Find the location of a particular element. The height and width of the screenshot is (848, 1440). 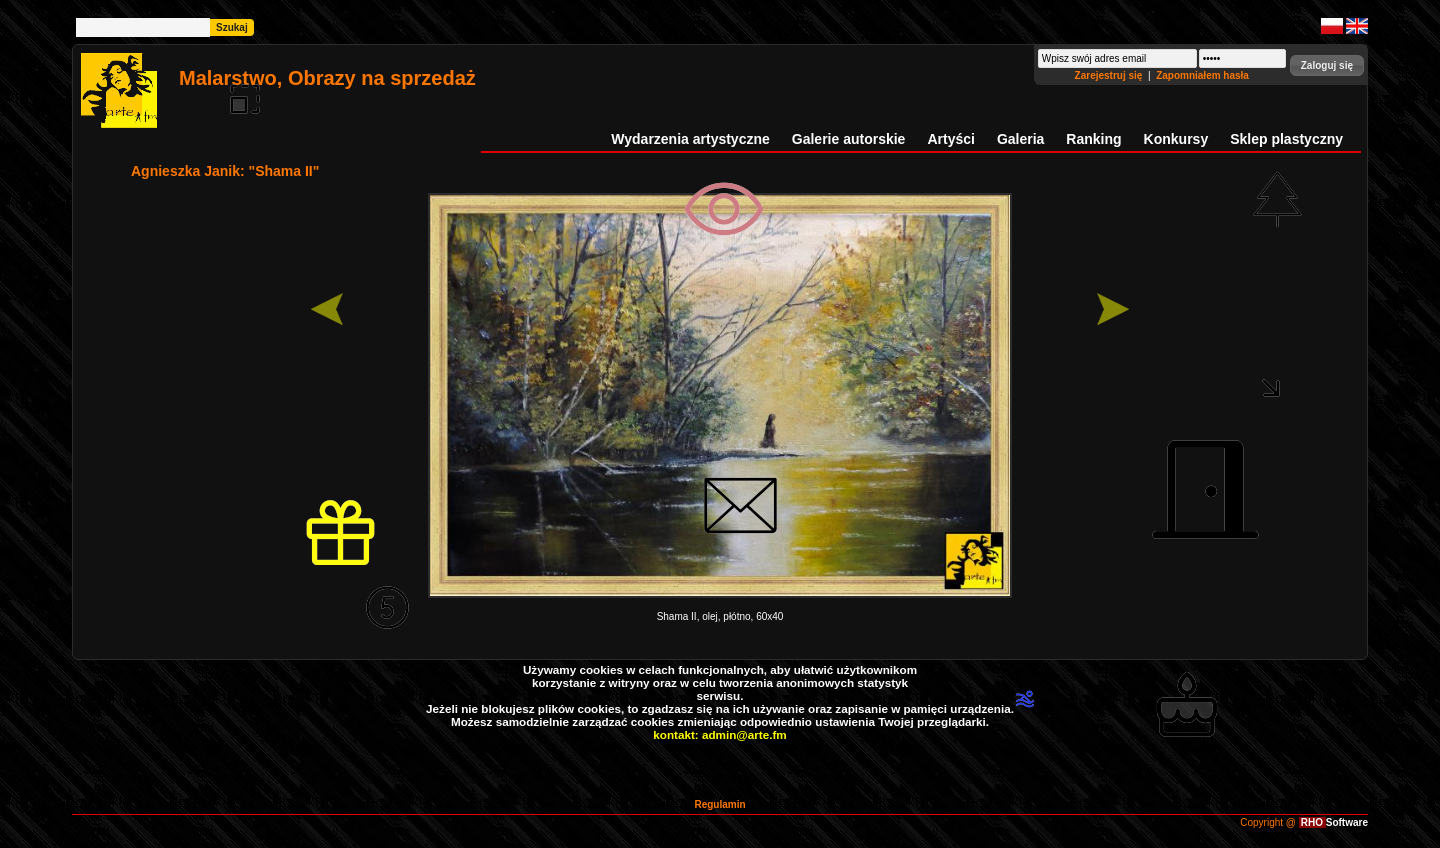

view birthday or celebration notifications is located at coordinates (1187, 709).